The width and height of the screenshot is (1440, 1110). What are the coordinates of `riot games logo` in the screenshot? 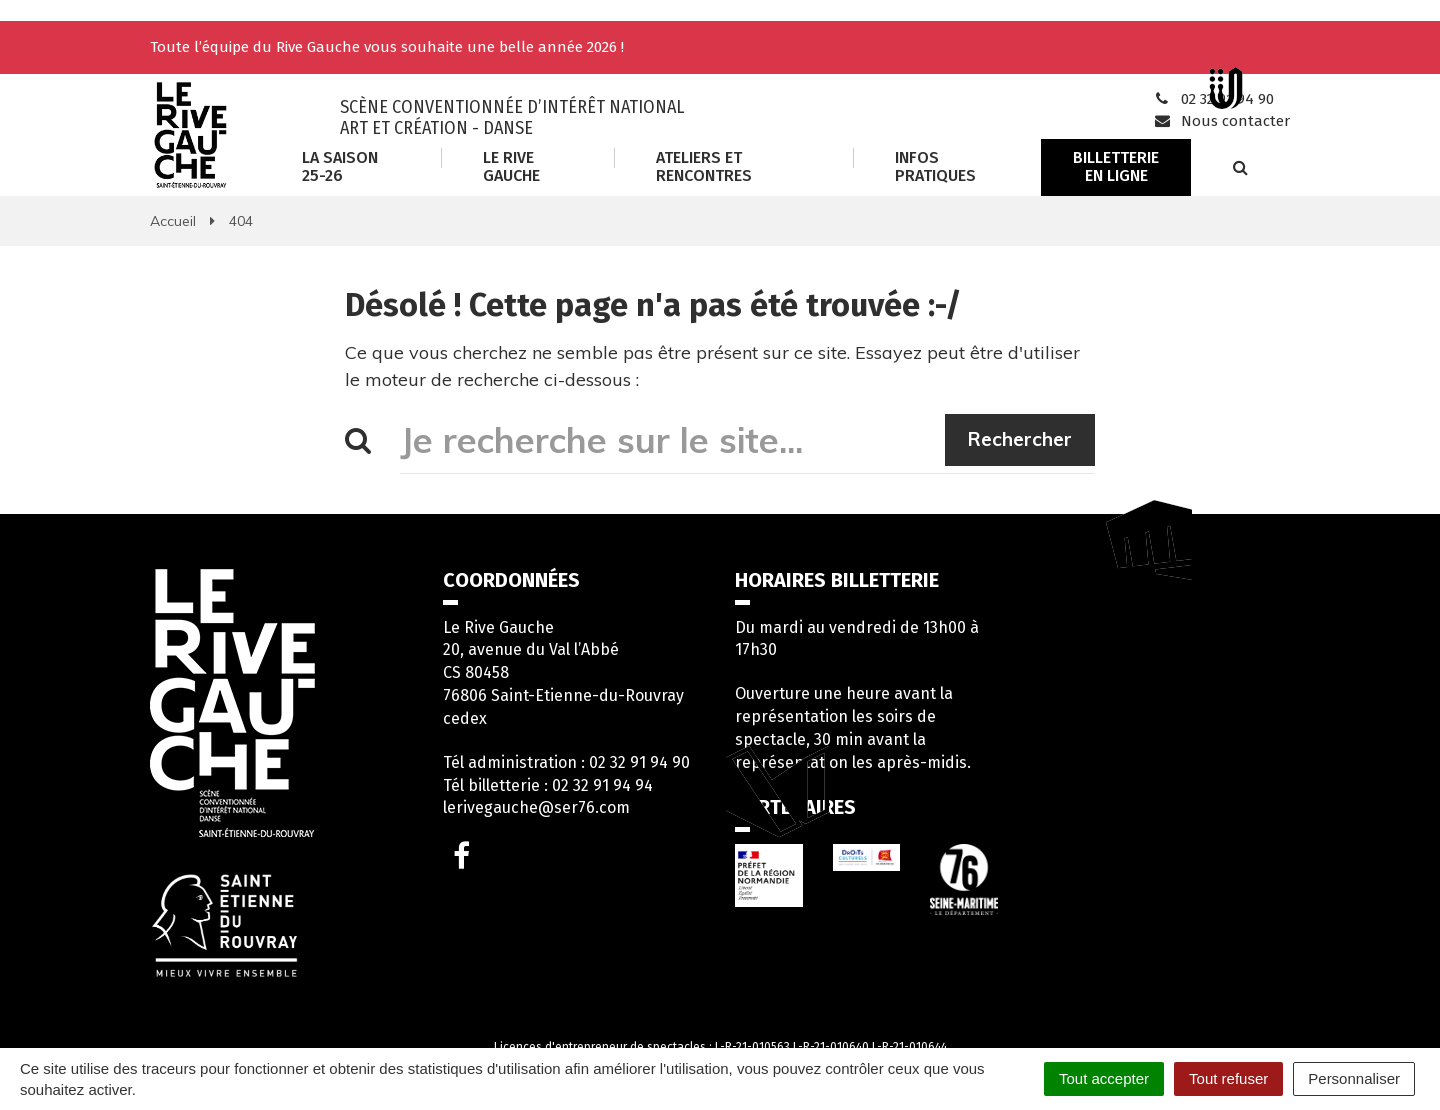 It's located at (1149, 540).